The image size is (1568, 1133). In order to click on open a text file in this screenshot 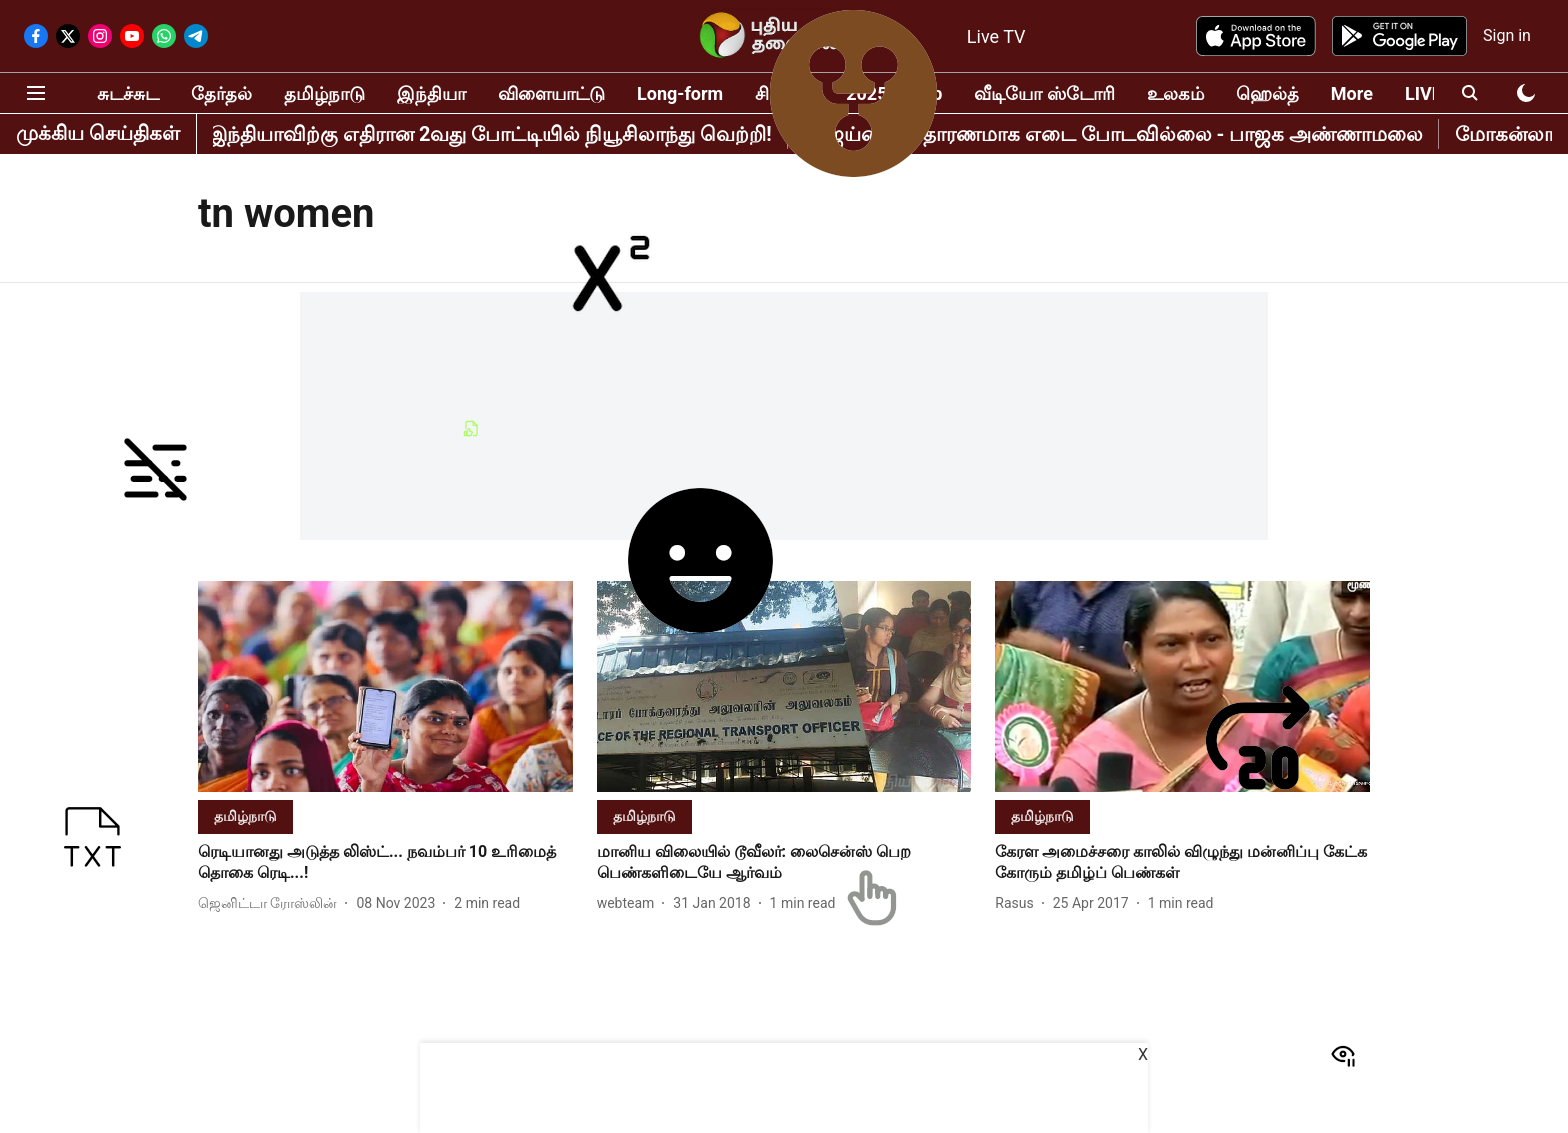, I will do `click(92, 839)`.